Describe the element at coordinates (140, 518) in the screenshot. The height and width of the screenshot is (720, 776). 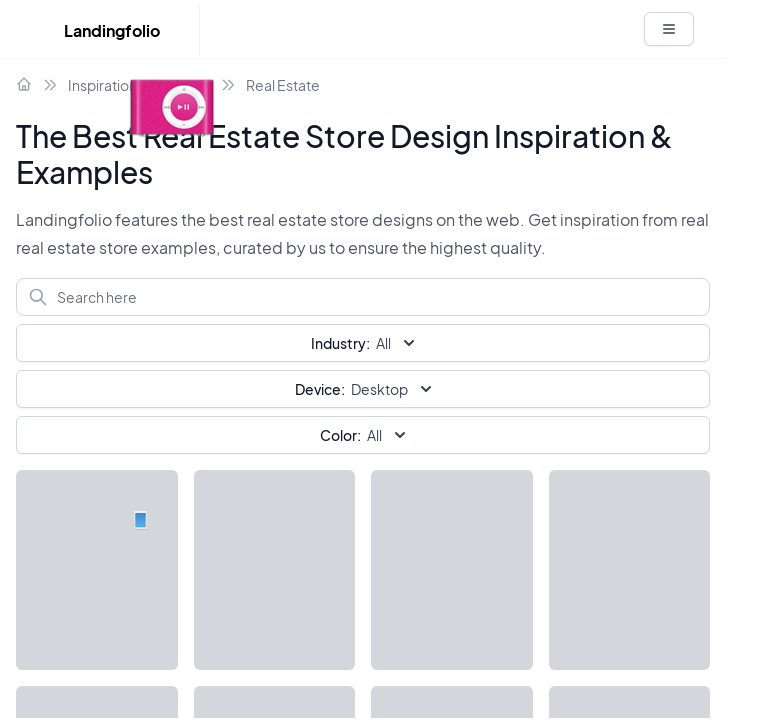
I see `iPad mini device connected via cellular` at that location.